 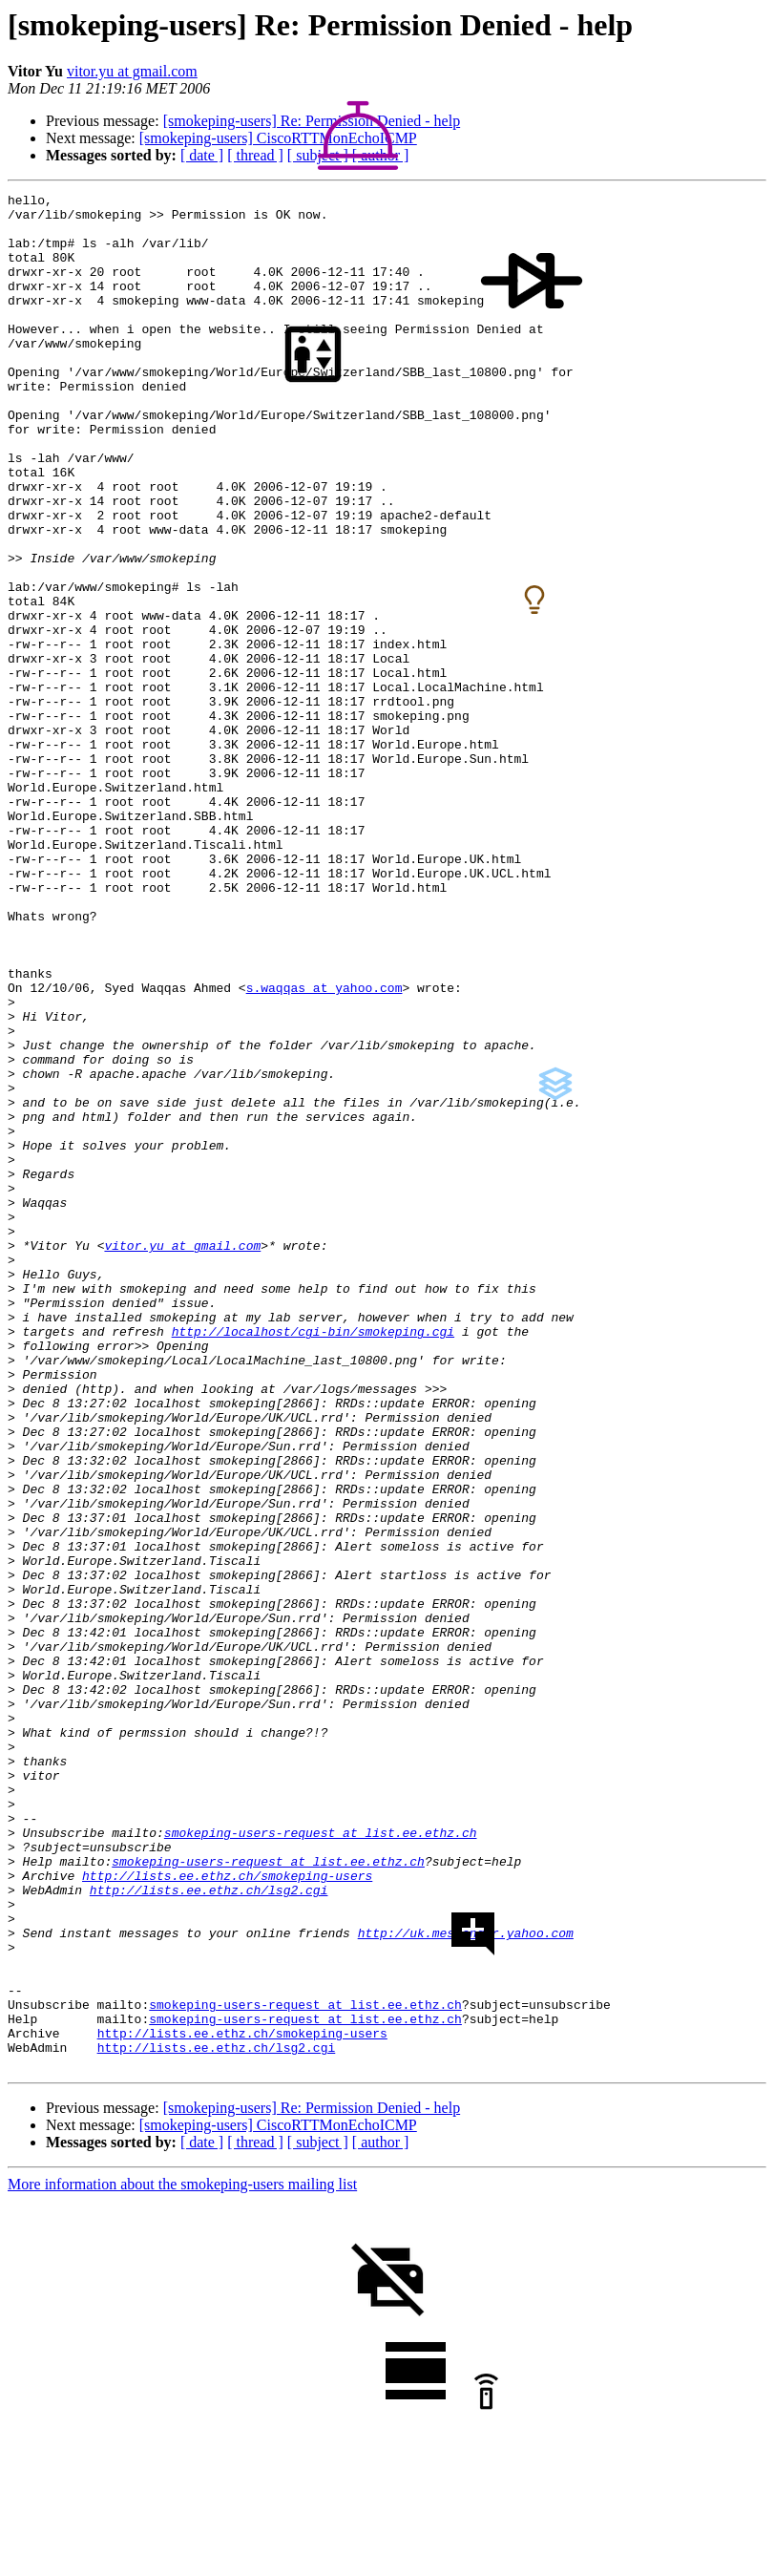 I want to click on view tips or suggestions, so click(x=534, y=600).